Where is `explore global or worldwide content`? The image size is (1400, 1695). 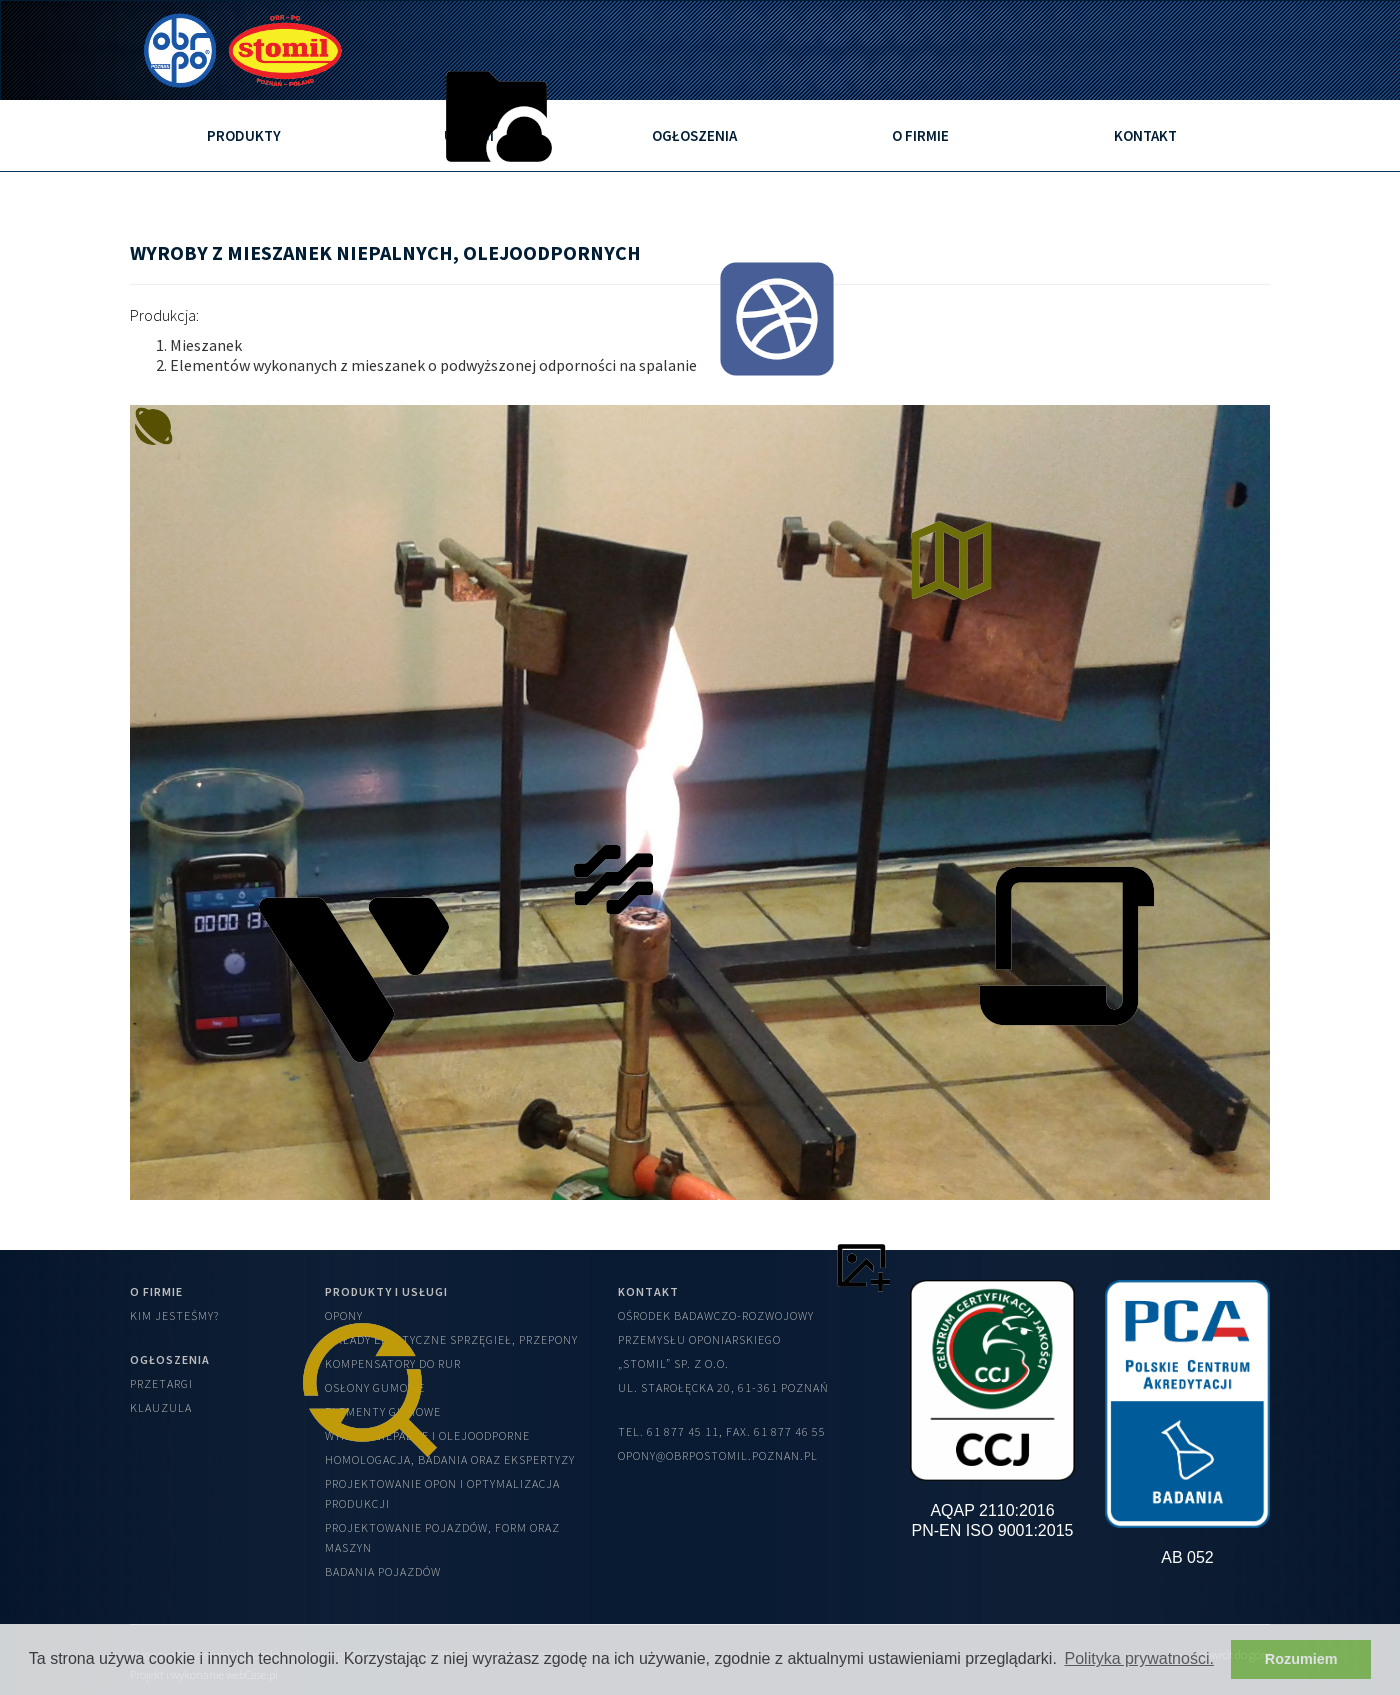
explore global or worldwide content is located at coordinates (153, 427).